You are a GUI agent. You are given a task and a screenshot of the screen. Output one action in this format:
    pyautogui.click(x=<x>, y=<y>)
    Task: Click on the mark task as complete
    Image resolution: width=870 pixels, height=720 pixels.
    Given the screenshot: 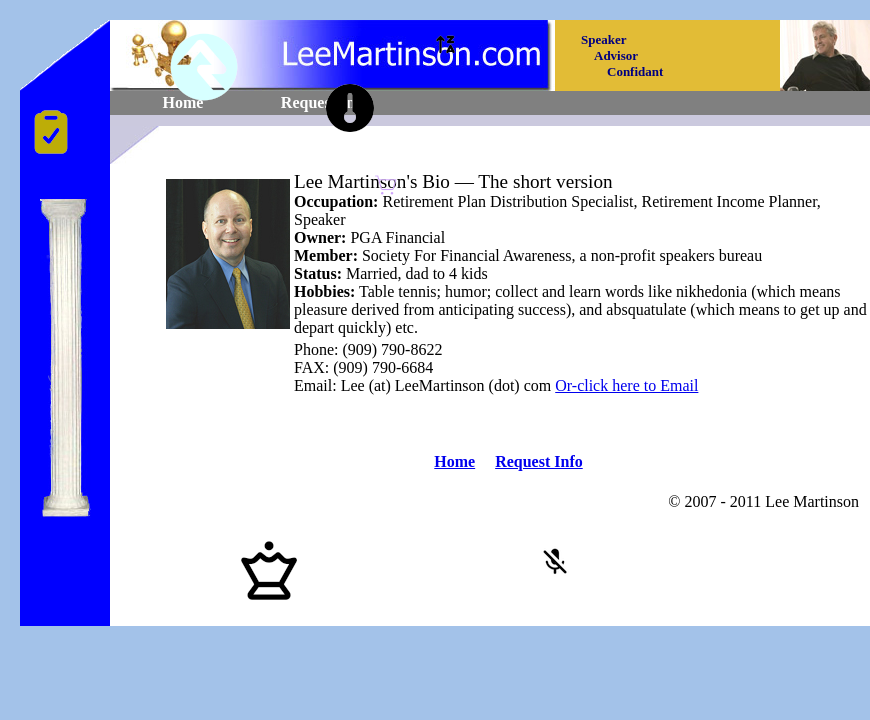 What is the action you would take?
    pyautogui.click(x=51, y=132)
    